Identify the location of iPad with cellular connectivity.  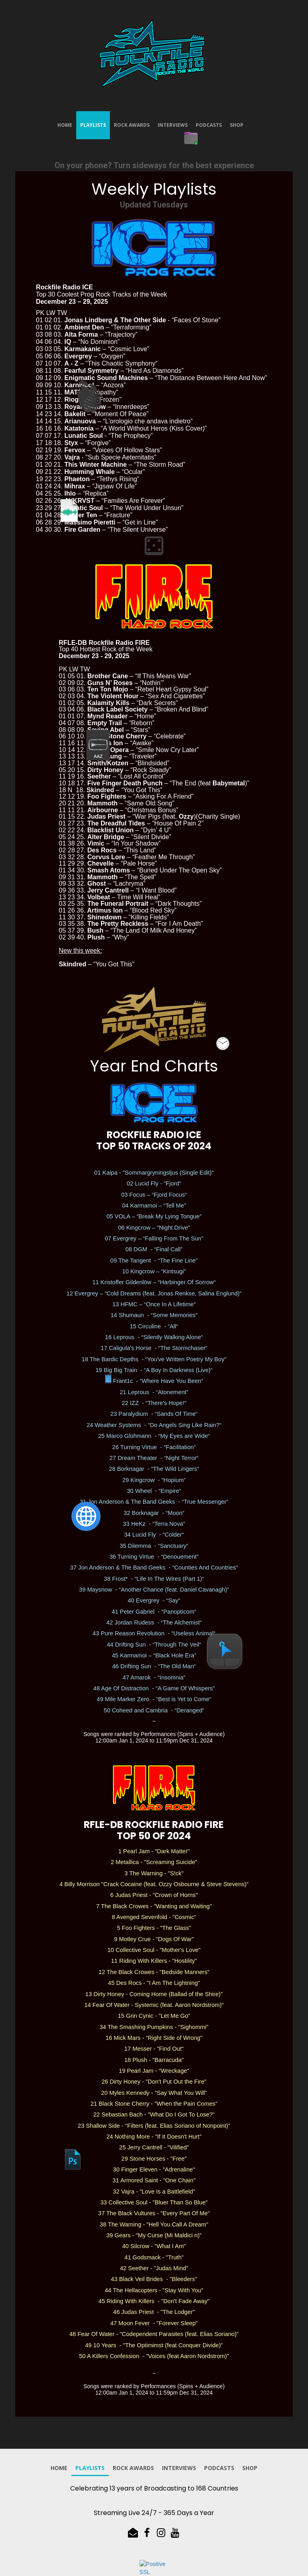
(108, 1379).